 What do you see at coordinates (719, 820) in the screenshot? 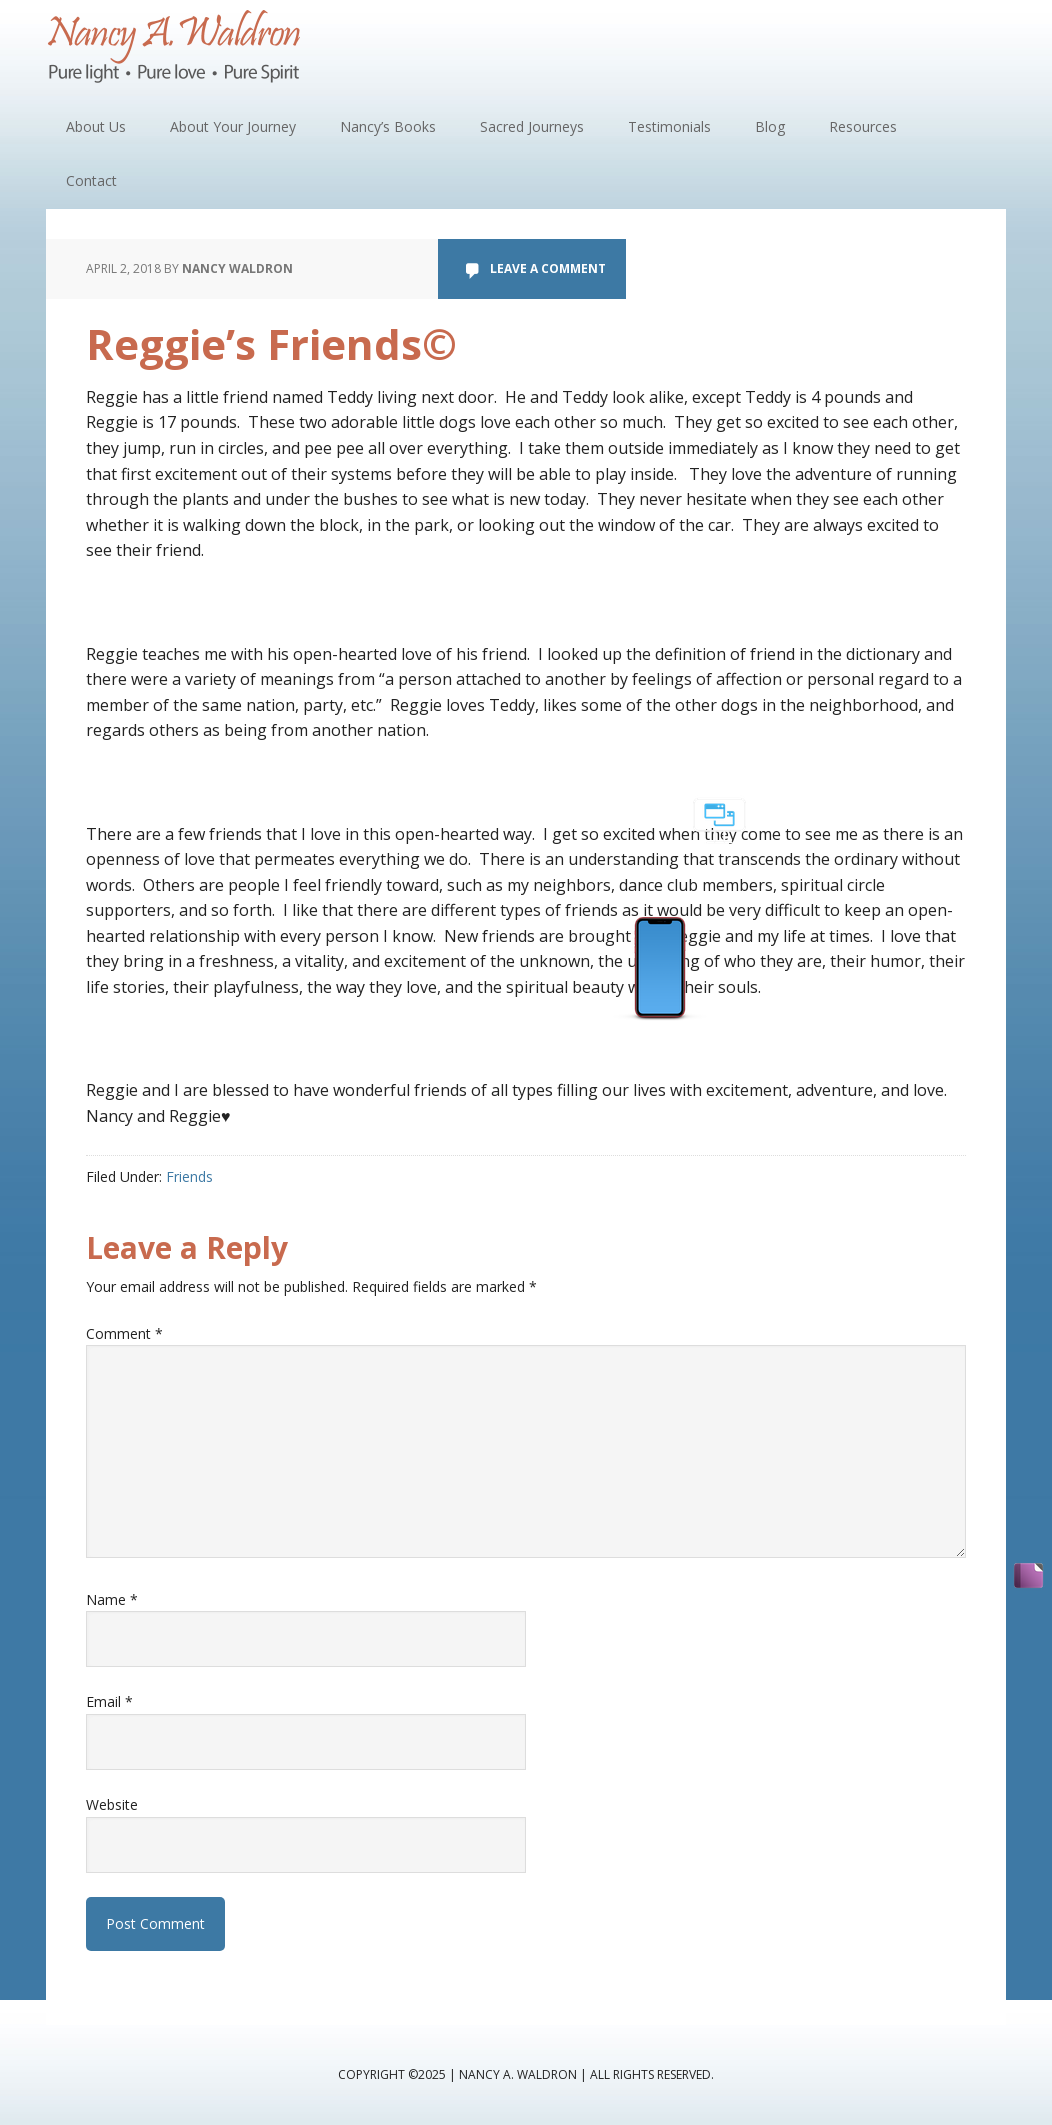
I see `rotate display to normal orientation` at bounding box center [719, 820].